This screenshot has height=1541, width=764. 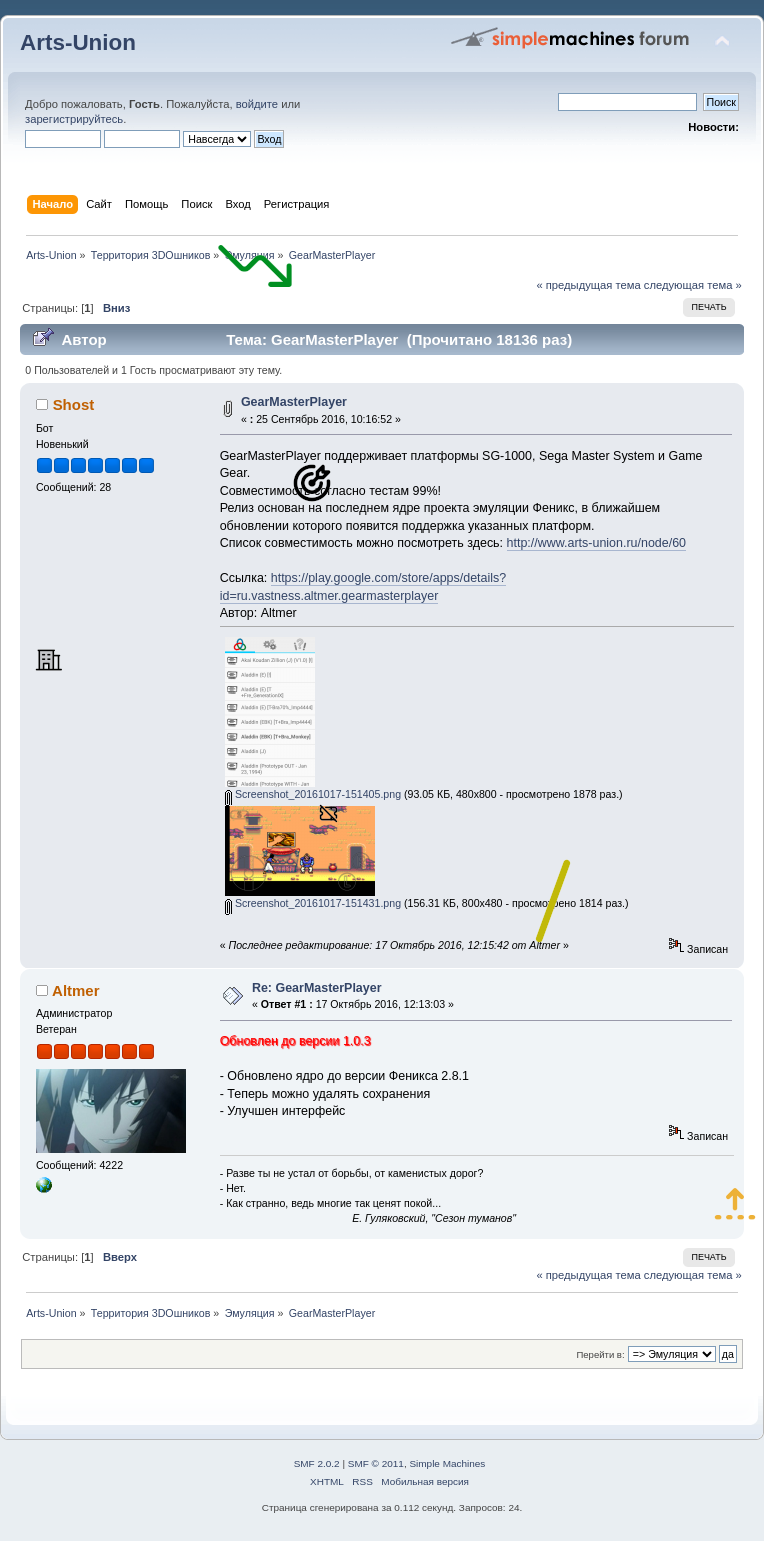 I want to click on ticket unavailable or sold out, so click(x=328, y=813).